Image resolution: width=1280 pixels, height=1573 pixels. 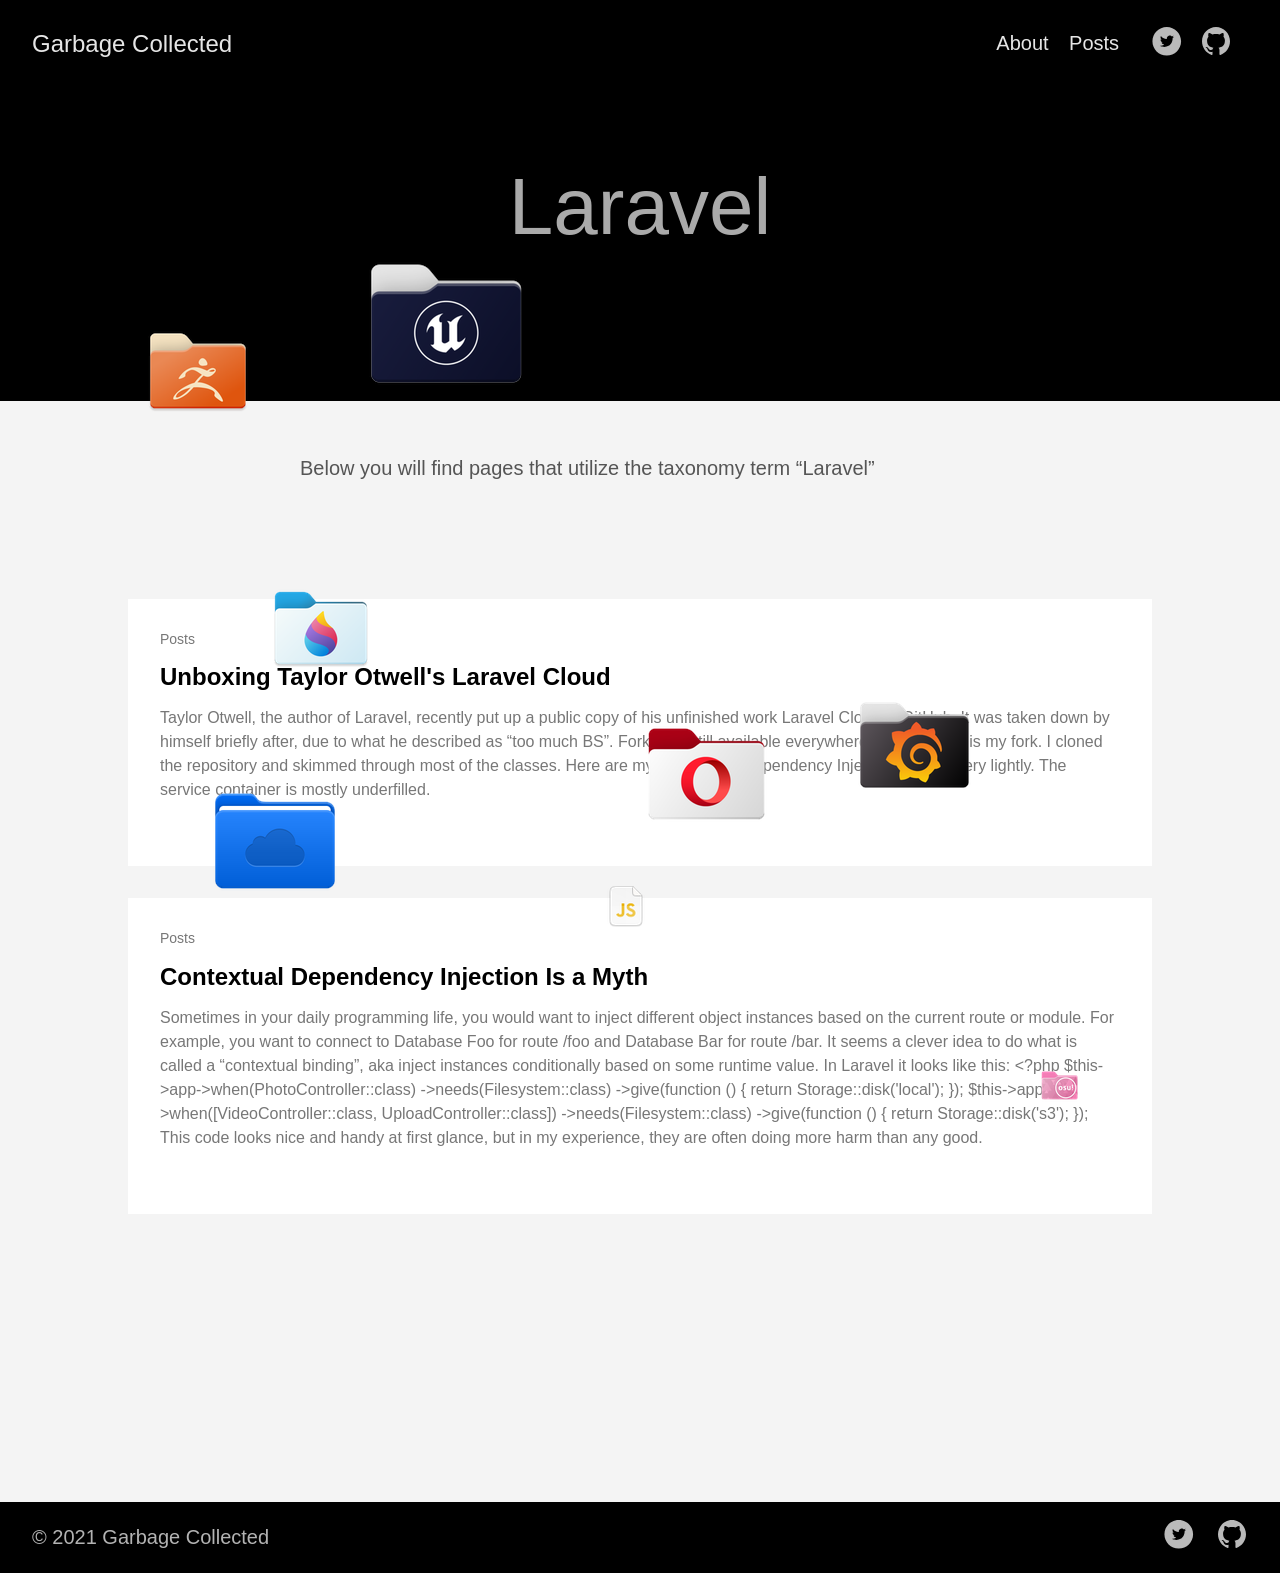 What do you see at coordinates (914, 748) in the screenshot?
I see `open grafana project folder` at bounding box center [914, 748].